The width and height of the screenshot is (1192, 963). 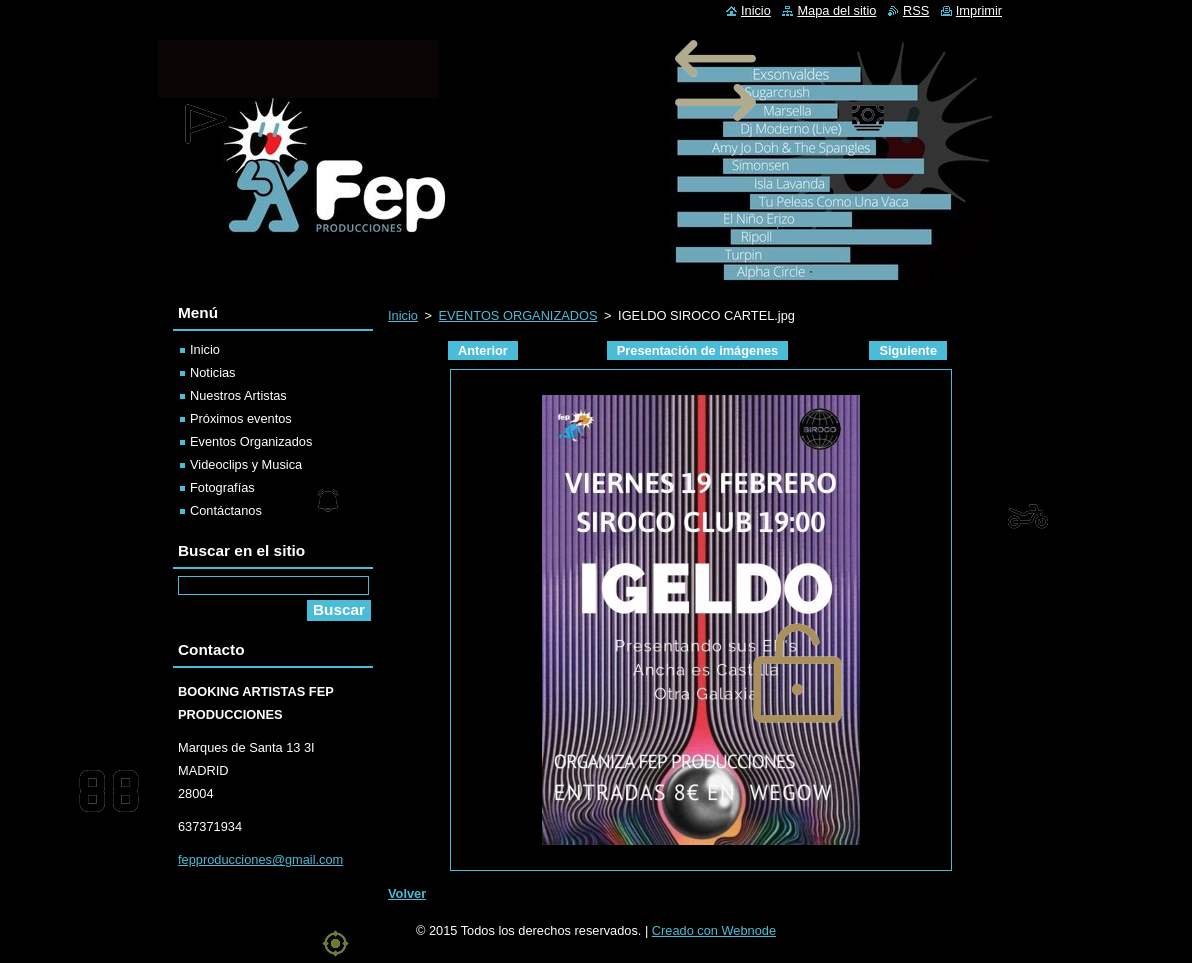 I want to click on swap or exchange items, so click(x=715, y=80).